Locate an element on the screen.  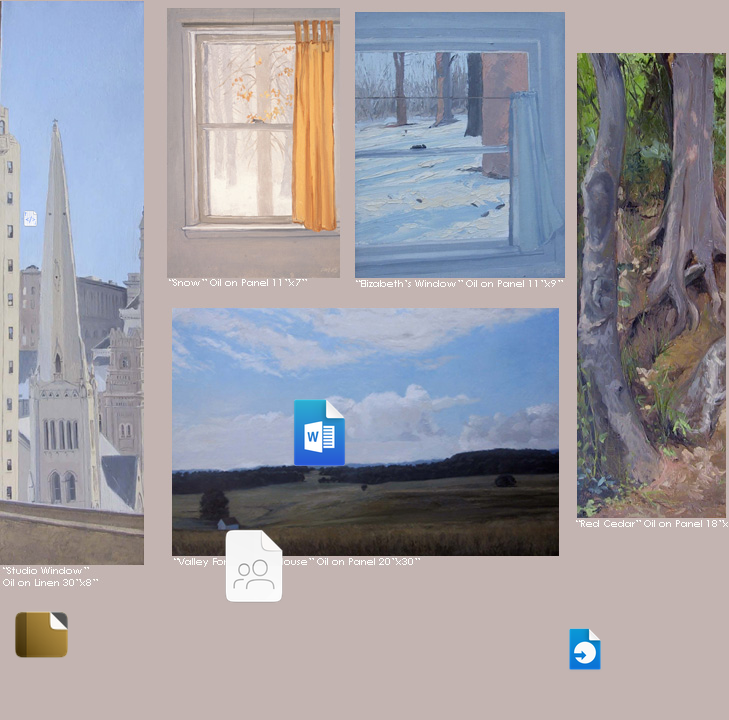
microsoft word template file is located at coordinates (319, 432).